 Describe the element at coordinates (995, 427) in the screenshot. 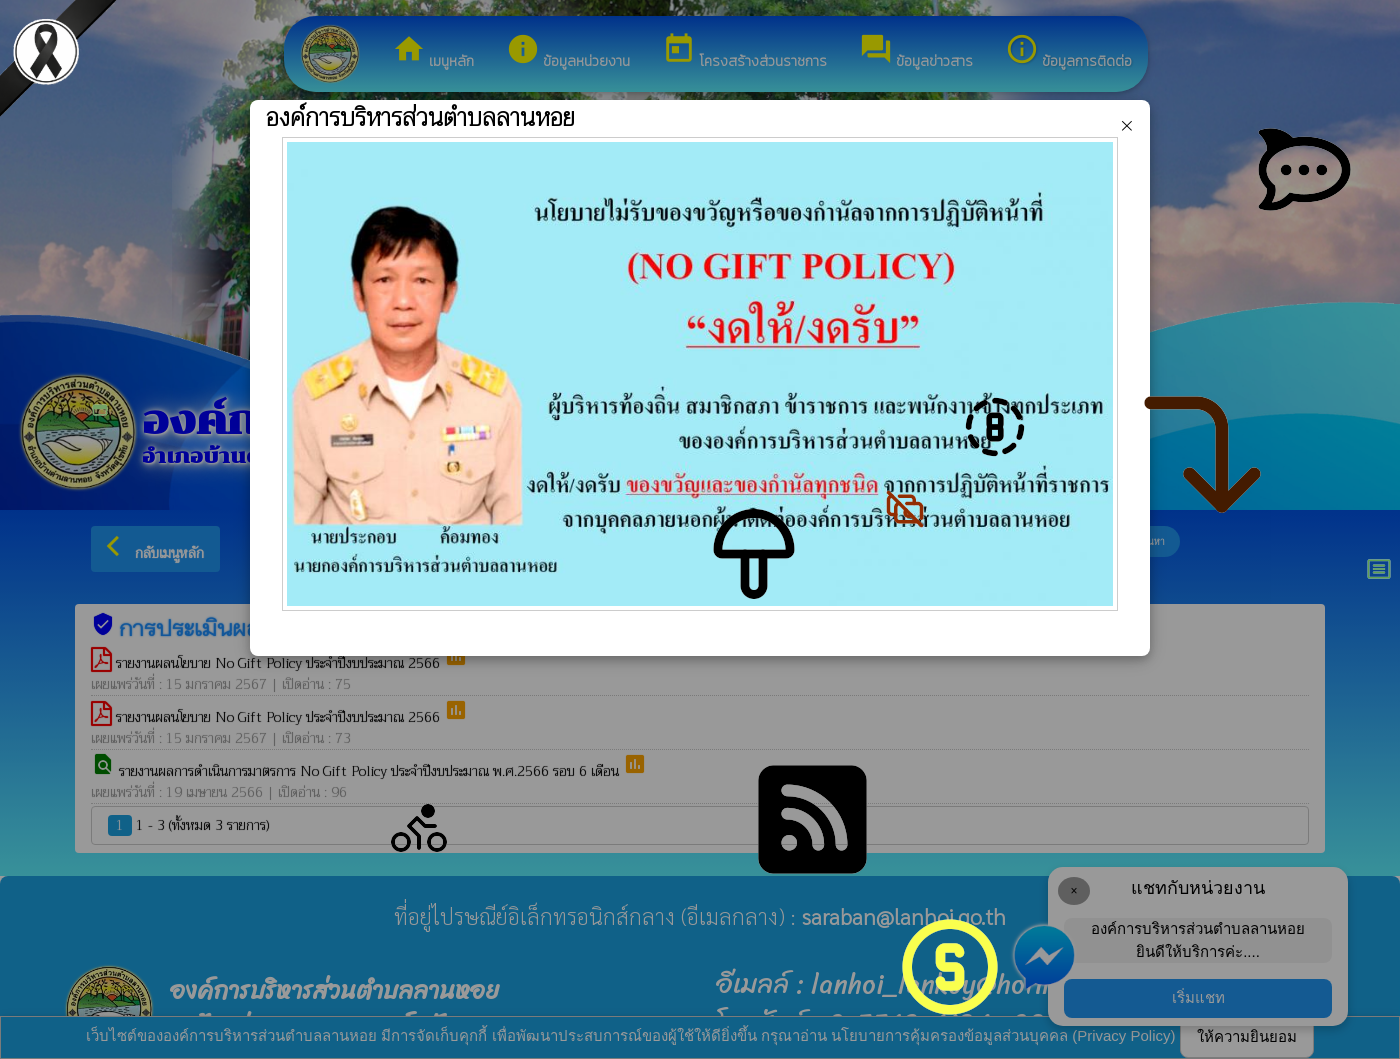

I see `step 8 in a multi-step process` at that location.